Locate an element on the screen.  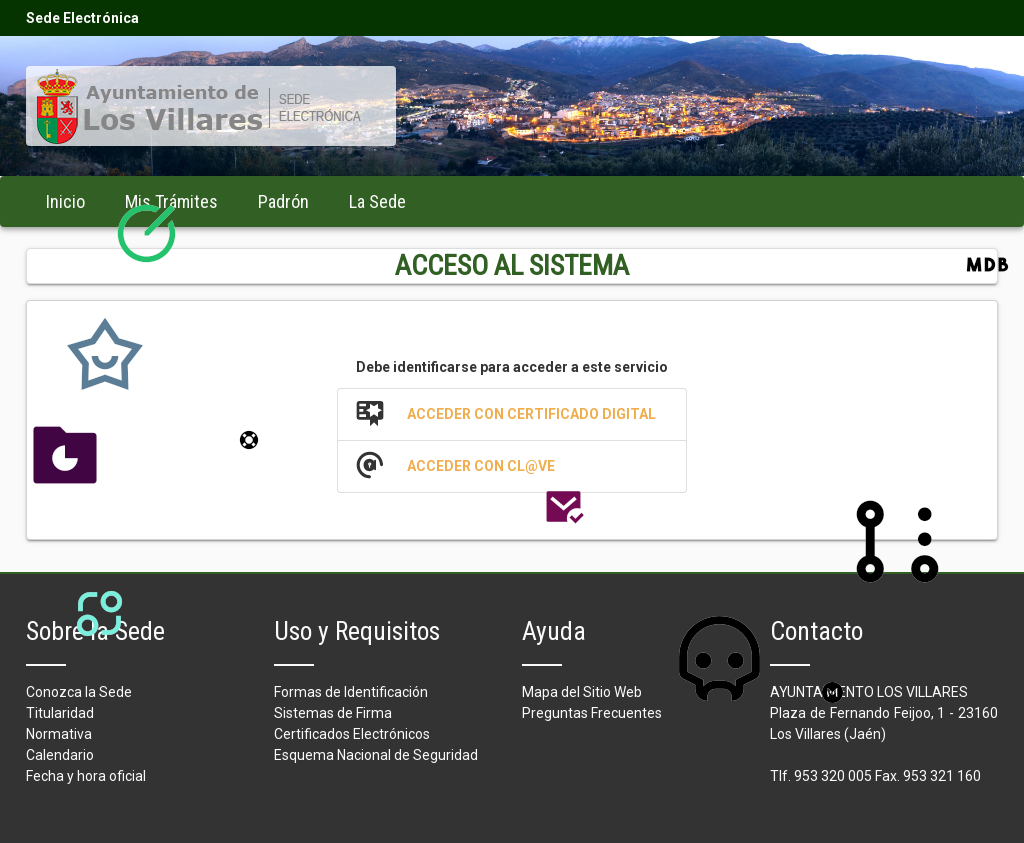
open the MEGA cloud storage app is located at coordinates (832, 692).